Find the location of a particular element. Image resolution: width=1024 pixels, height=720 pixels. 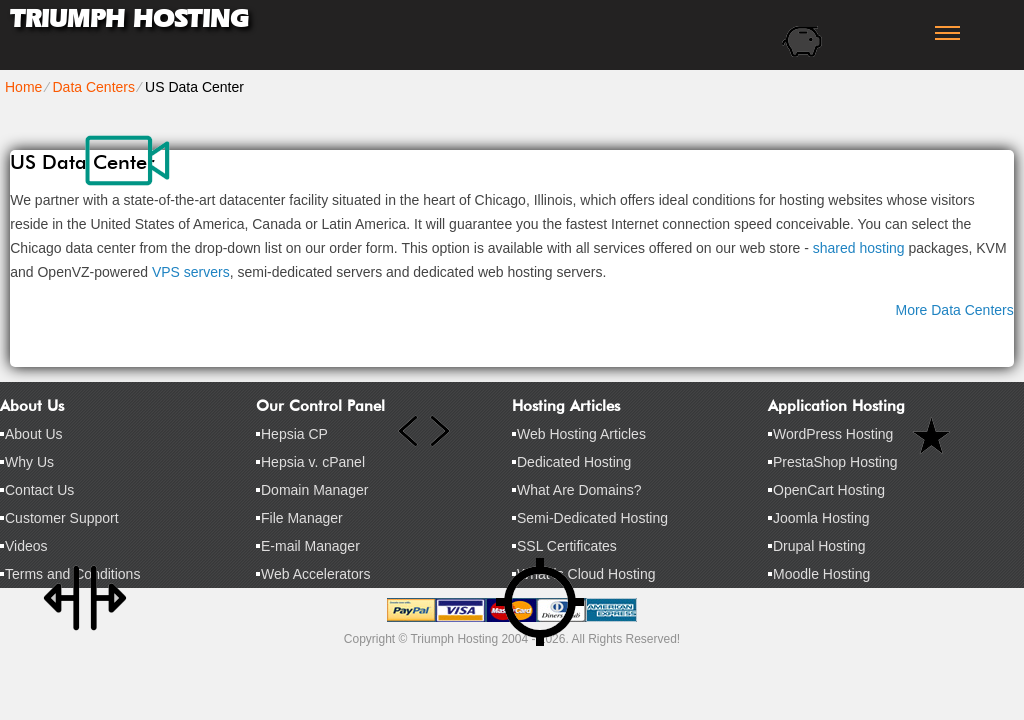

start video recording is located at coordinates (124, 160).